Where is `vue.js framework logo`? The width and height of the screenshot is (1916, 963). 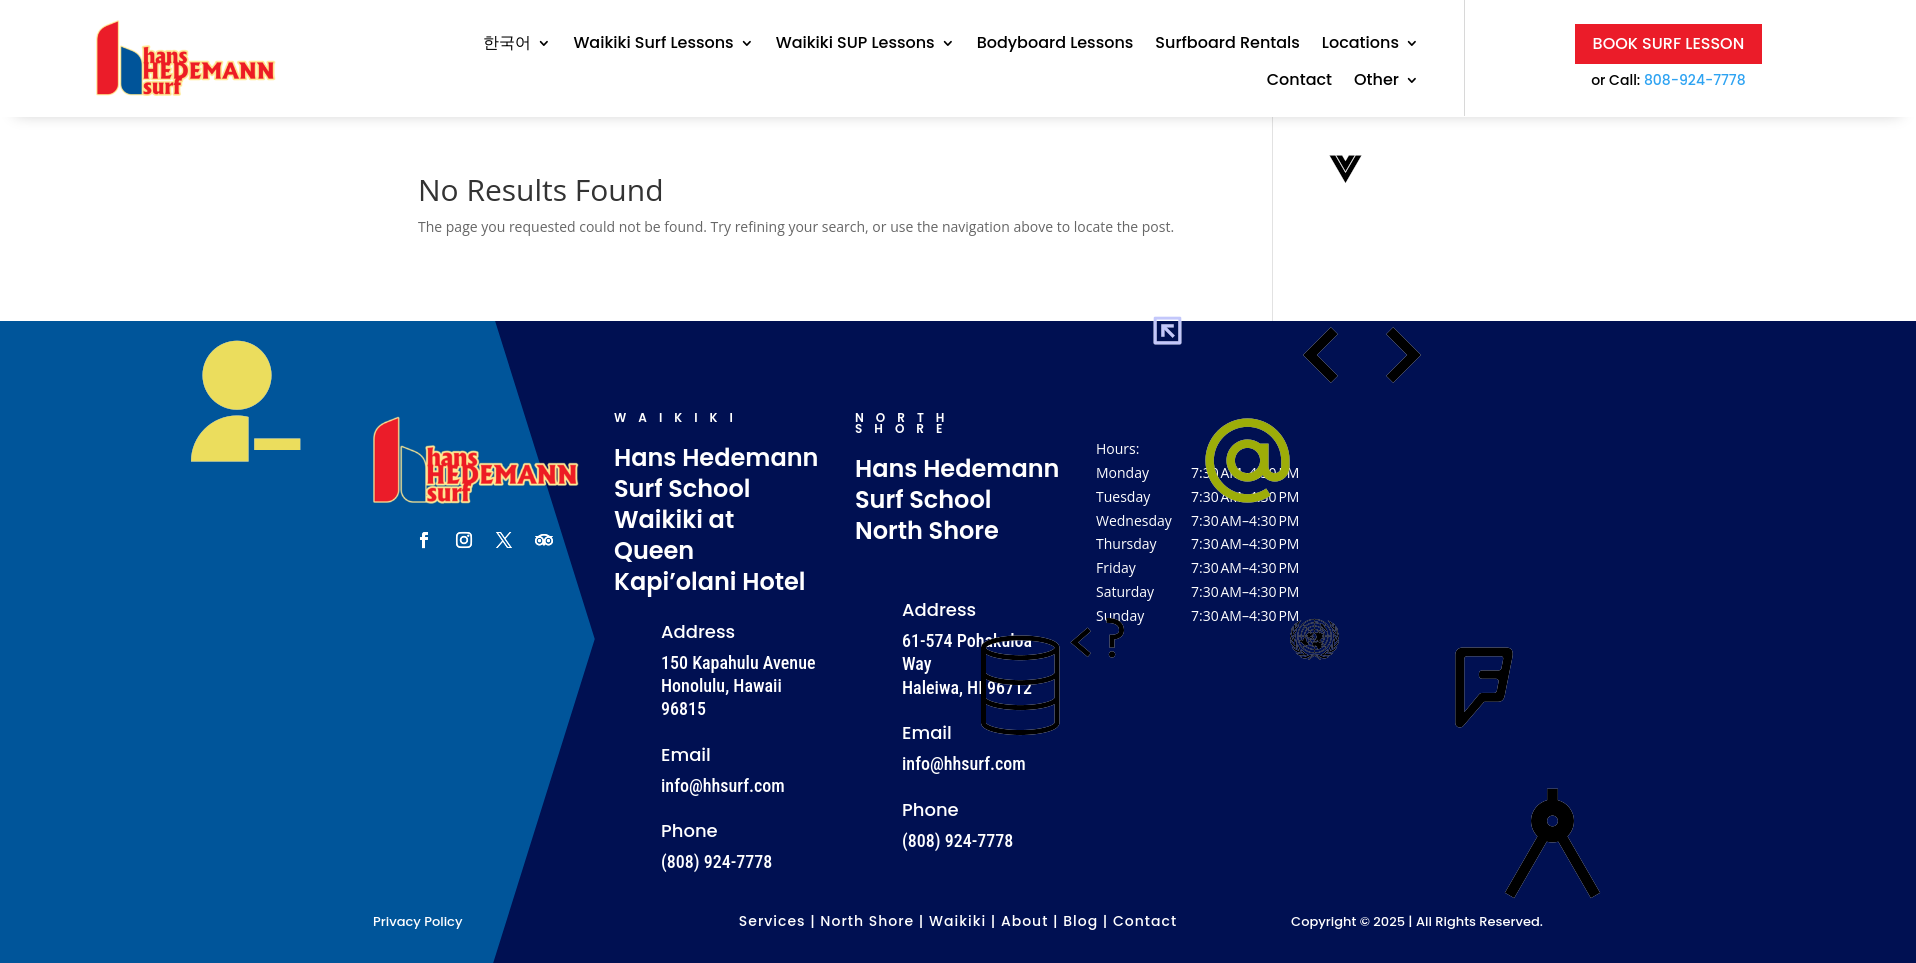
vue.js framework logo is located at coordinates (1345, 168).